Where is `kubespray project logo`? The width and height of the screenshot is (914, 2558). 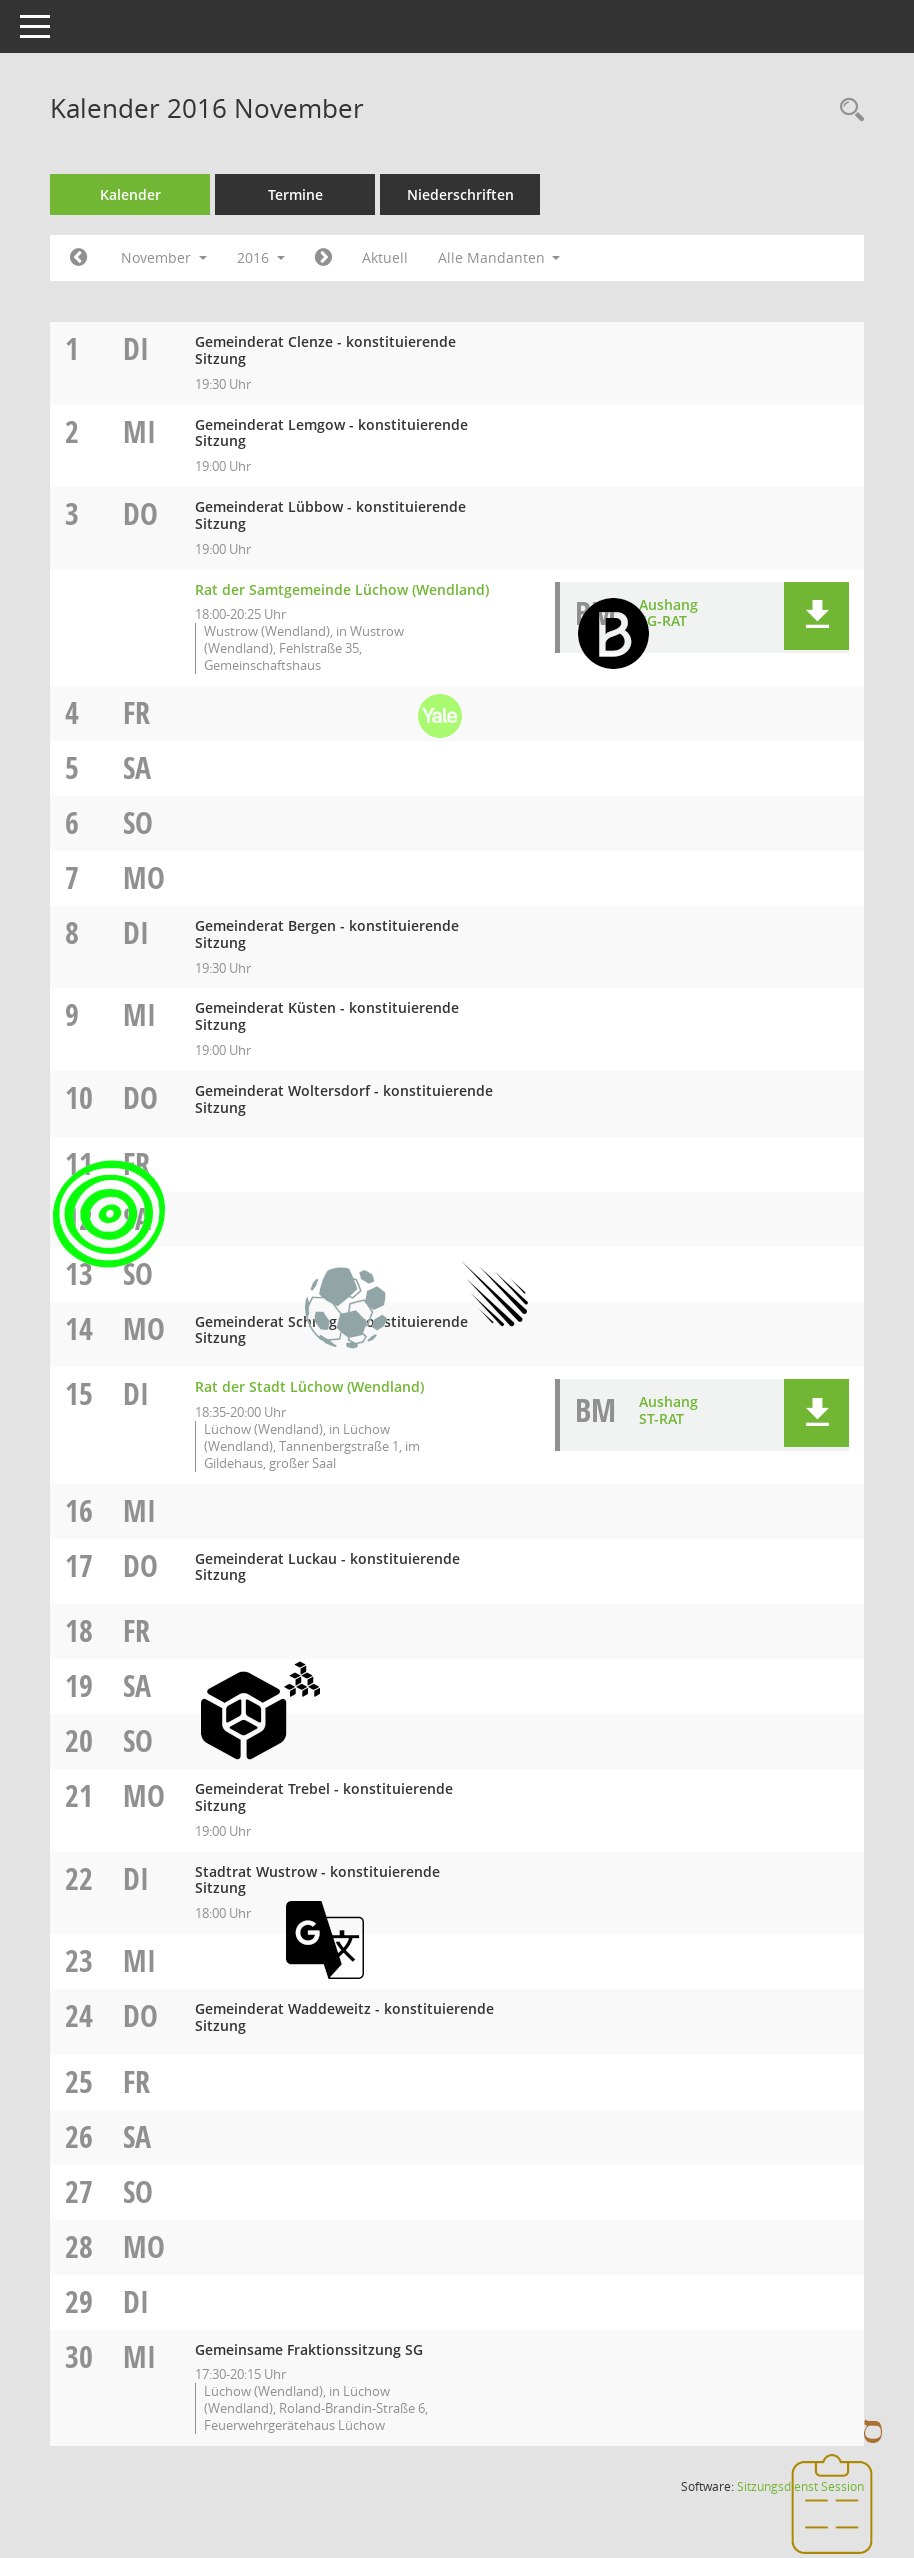 kubespray project logo is located at coordinates (260, 1710).